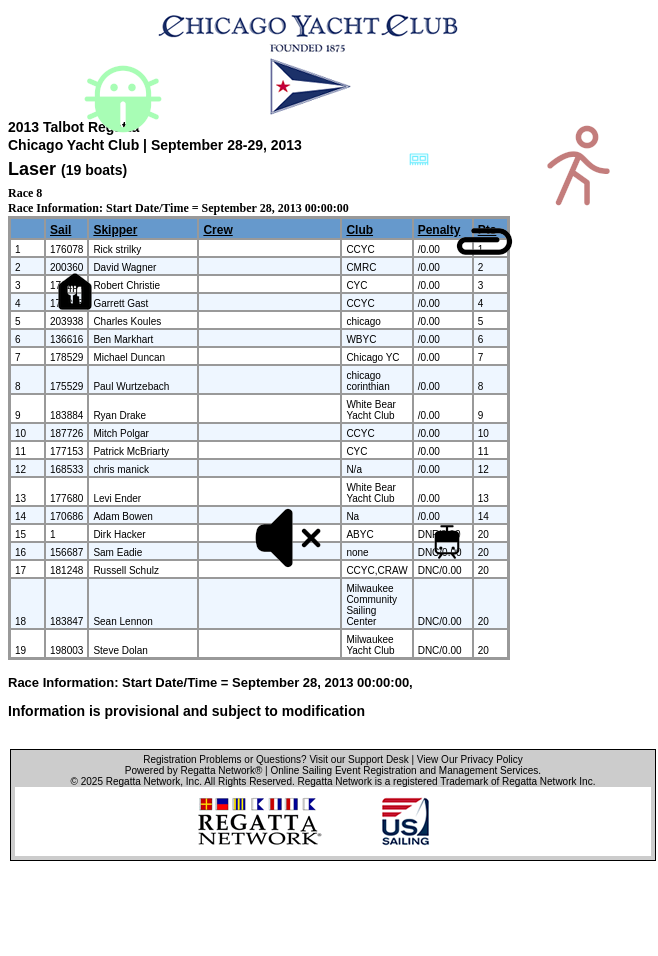  What do you see at coordinates (419, 159) in the screenshot?
I see `view system memory or RAM usage` at bounding box center [419, 159].